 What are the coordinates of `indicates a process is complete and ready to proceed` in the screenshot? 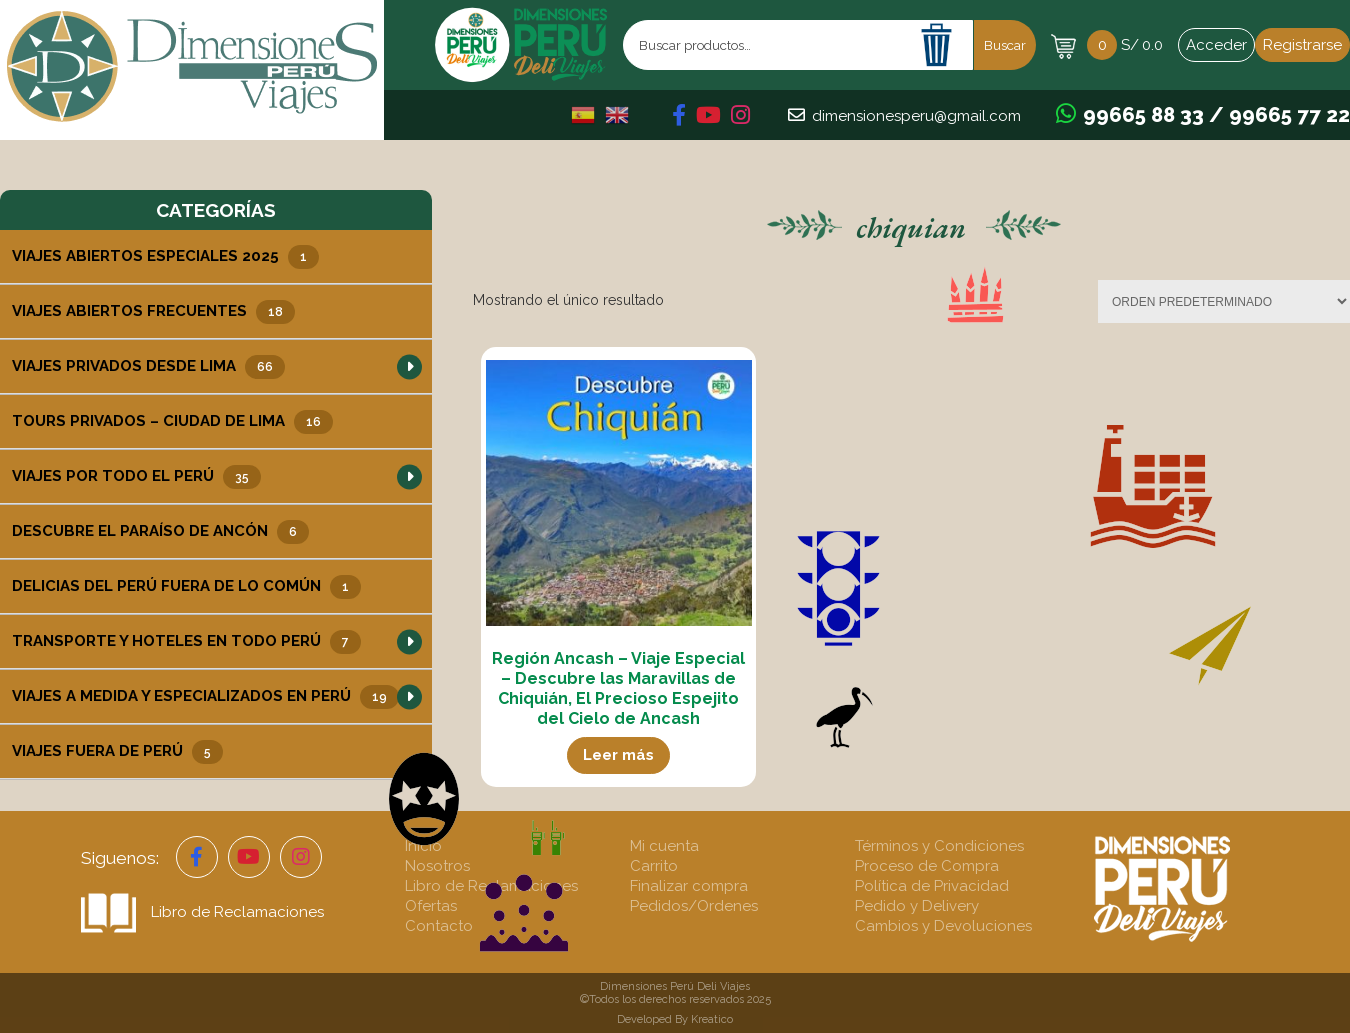 It's located at (838, 588).